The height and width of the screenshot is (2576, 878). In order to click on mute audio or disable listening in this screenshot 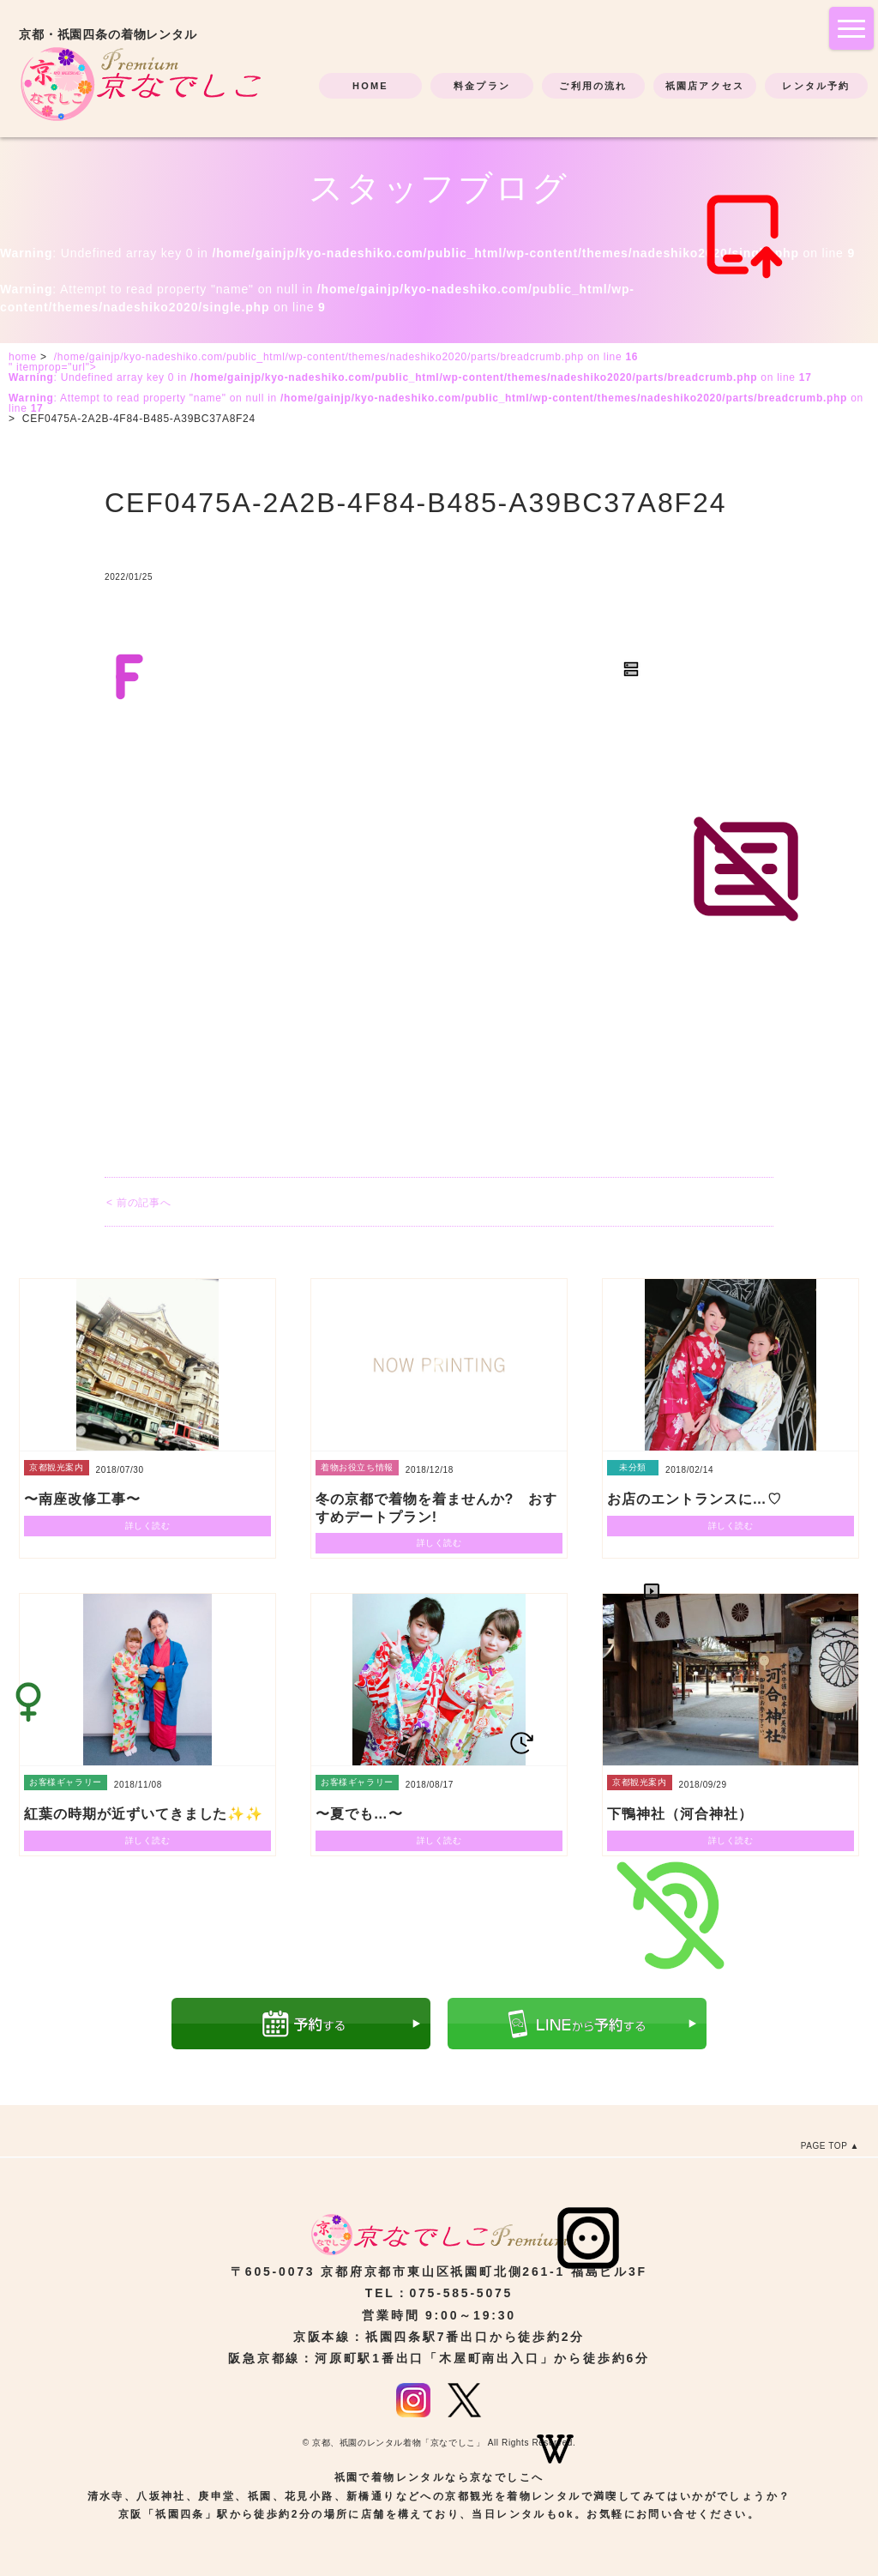, I will do `click(671, 1915)`.